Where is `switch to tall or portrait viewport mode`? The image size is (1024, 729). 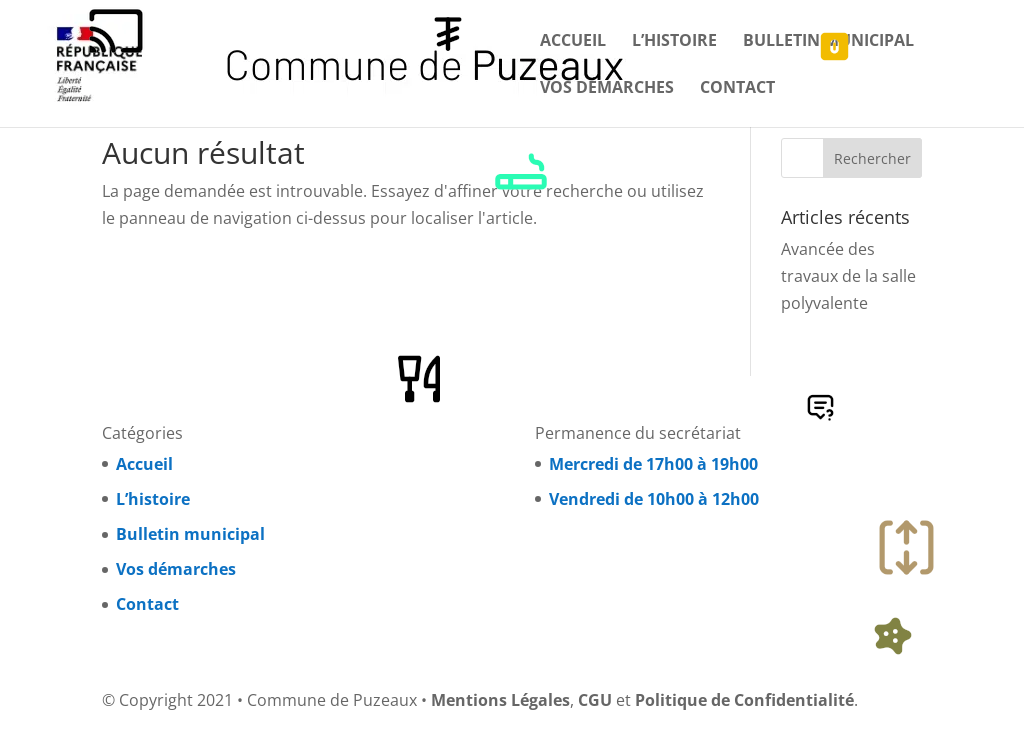
switch to tall or portrait viewport mode is located at coordinates (906, 547).